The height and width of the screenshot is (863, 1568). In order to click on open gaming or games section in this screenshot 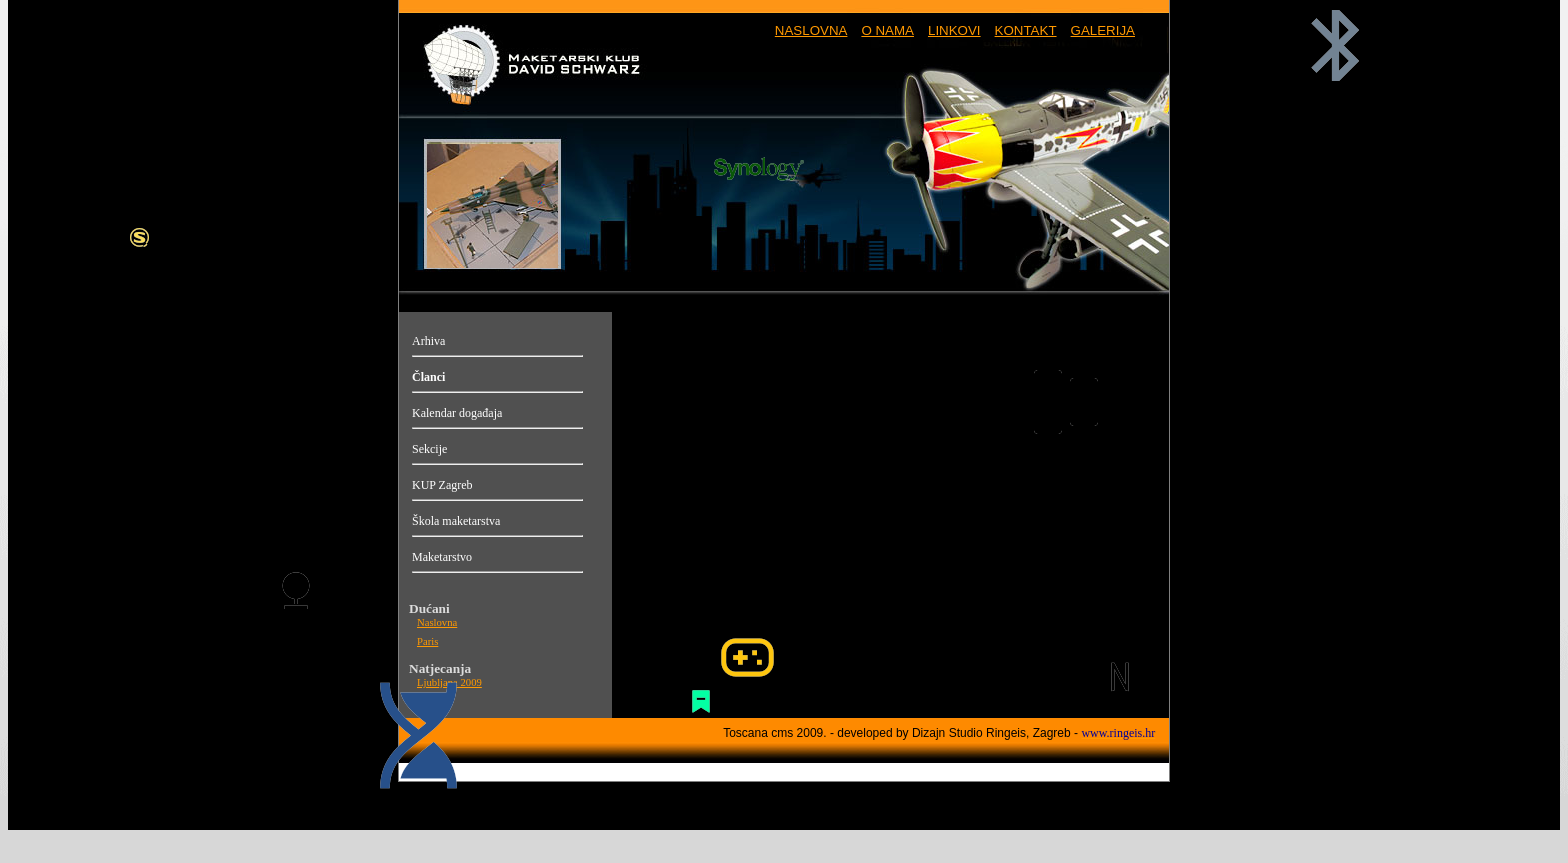, I will do `click(747, 657)`.